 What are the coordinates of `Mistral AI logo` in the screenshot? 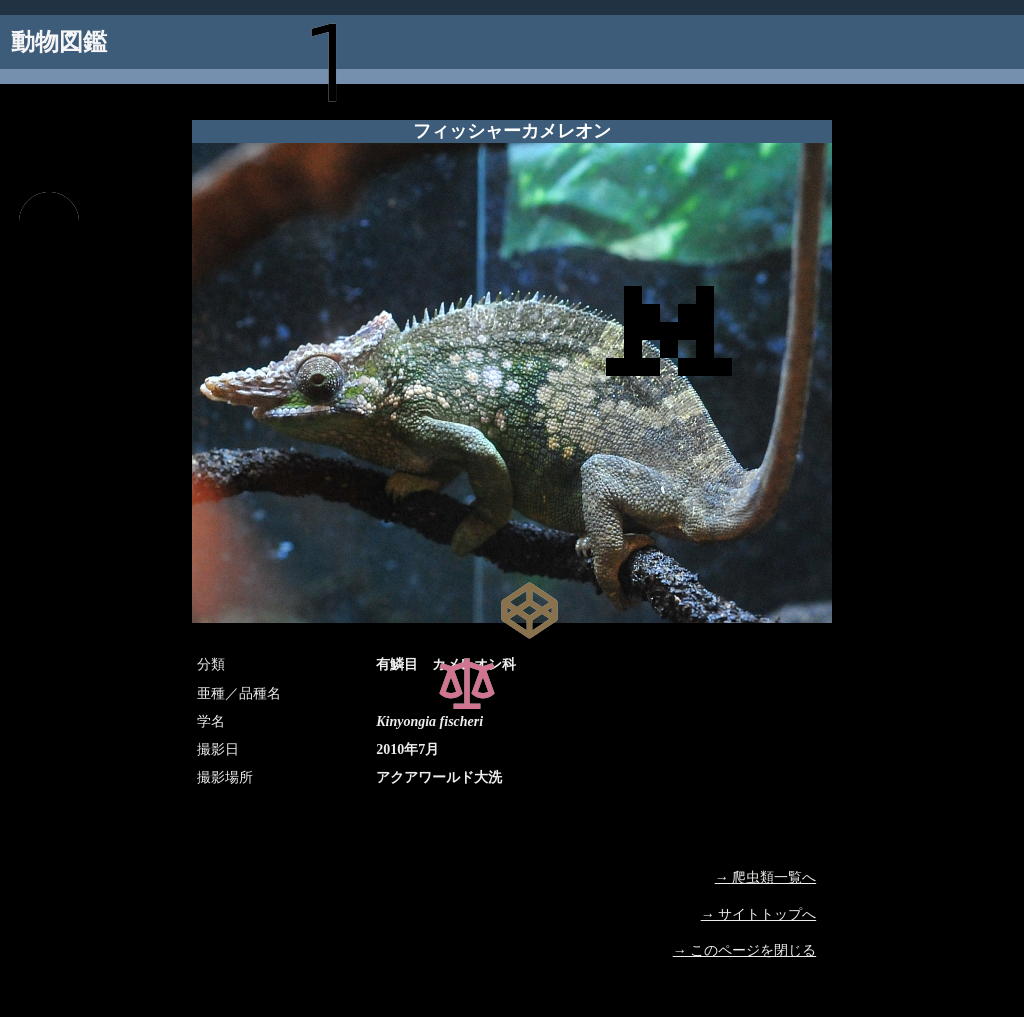 It's located at (669, 331).